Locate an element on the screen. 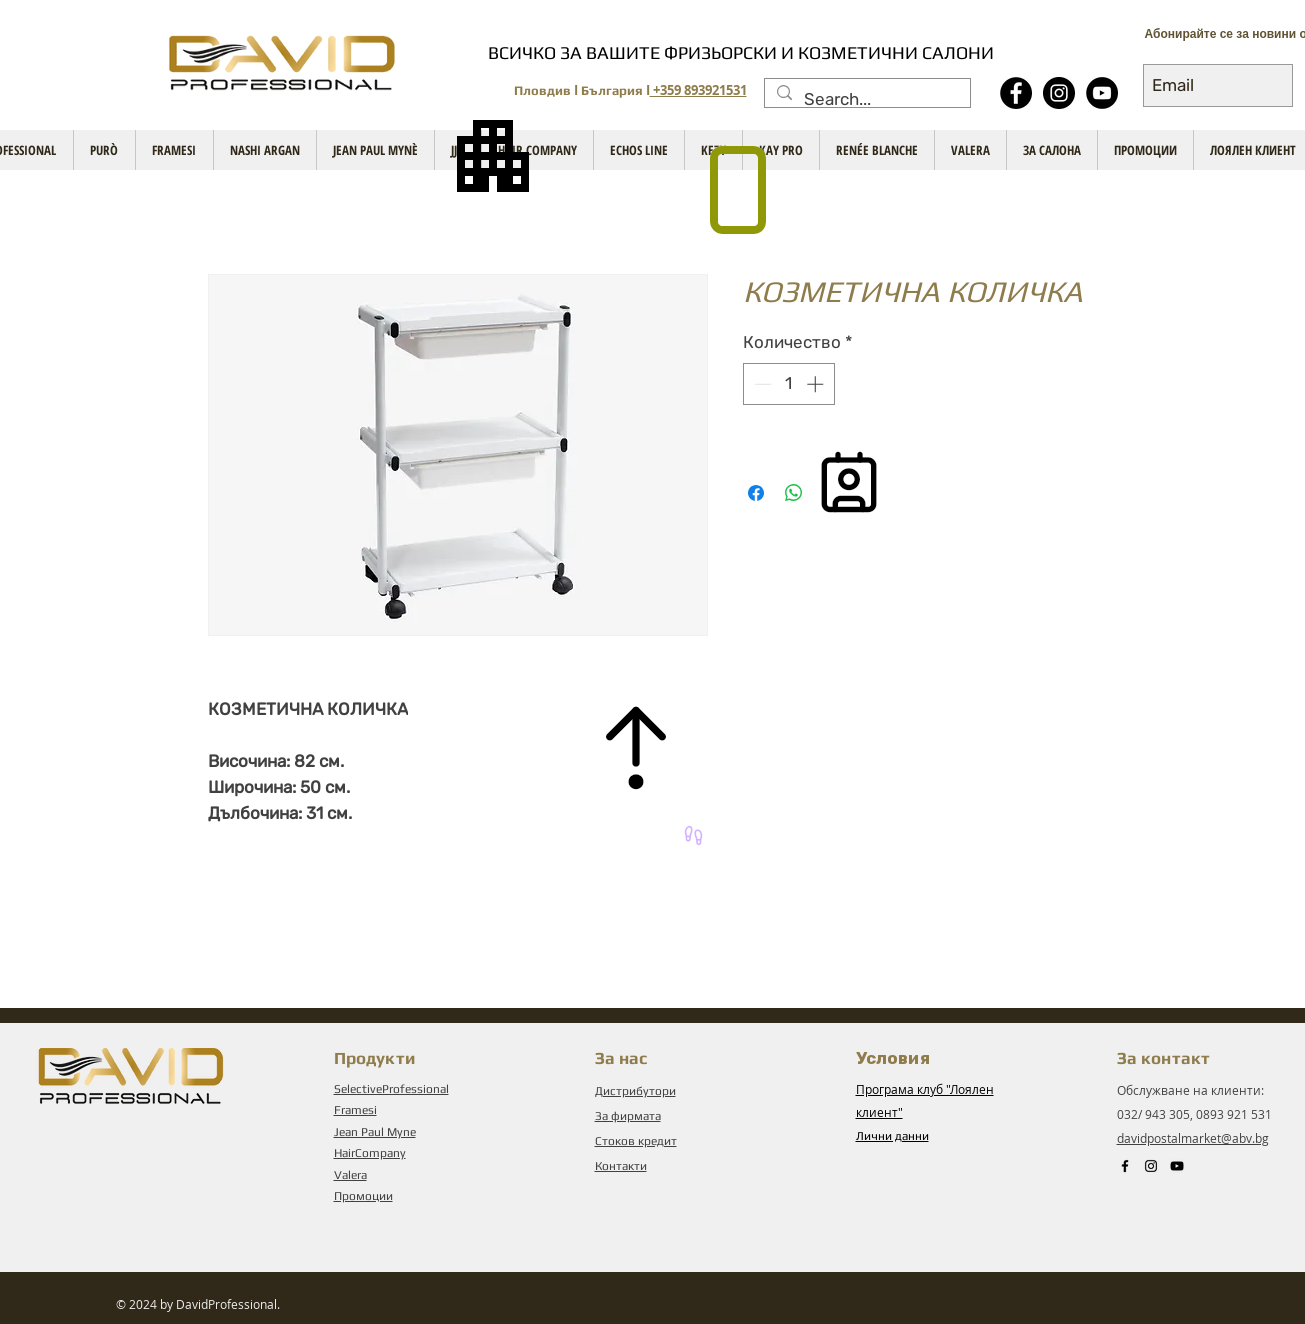  view step count or walking activity is located at coordinates (693, 835).